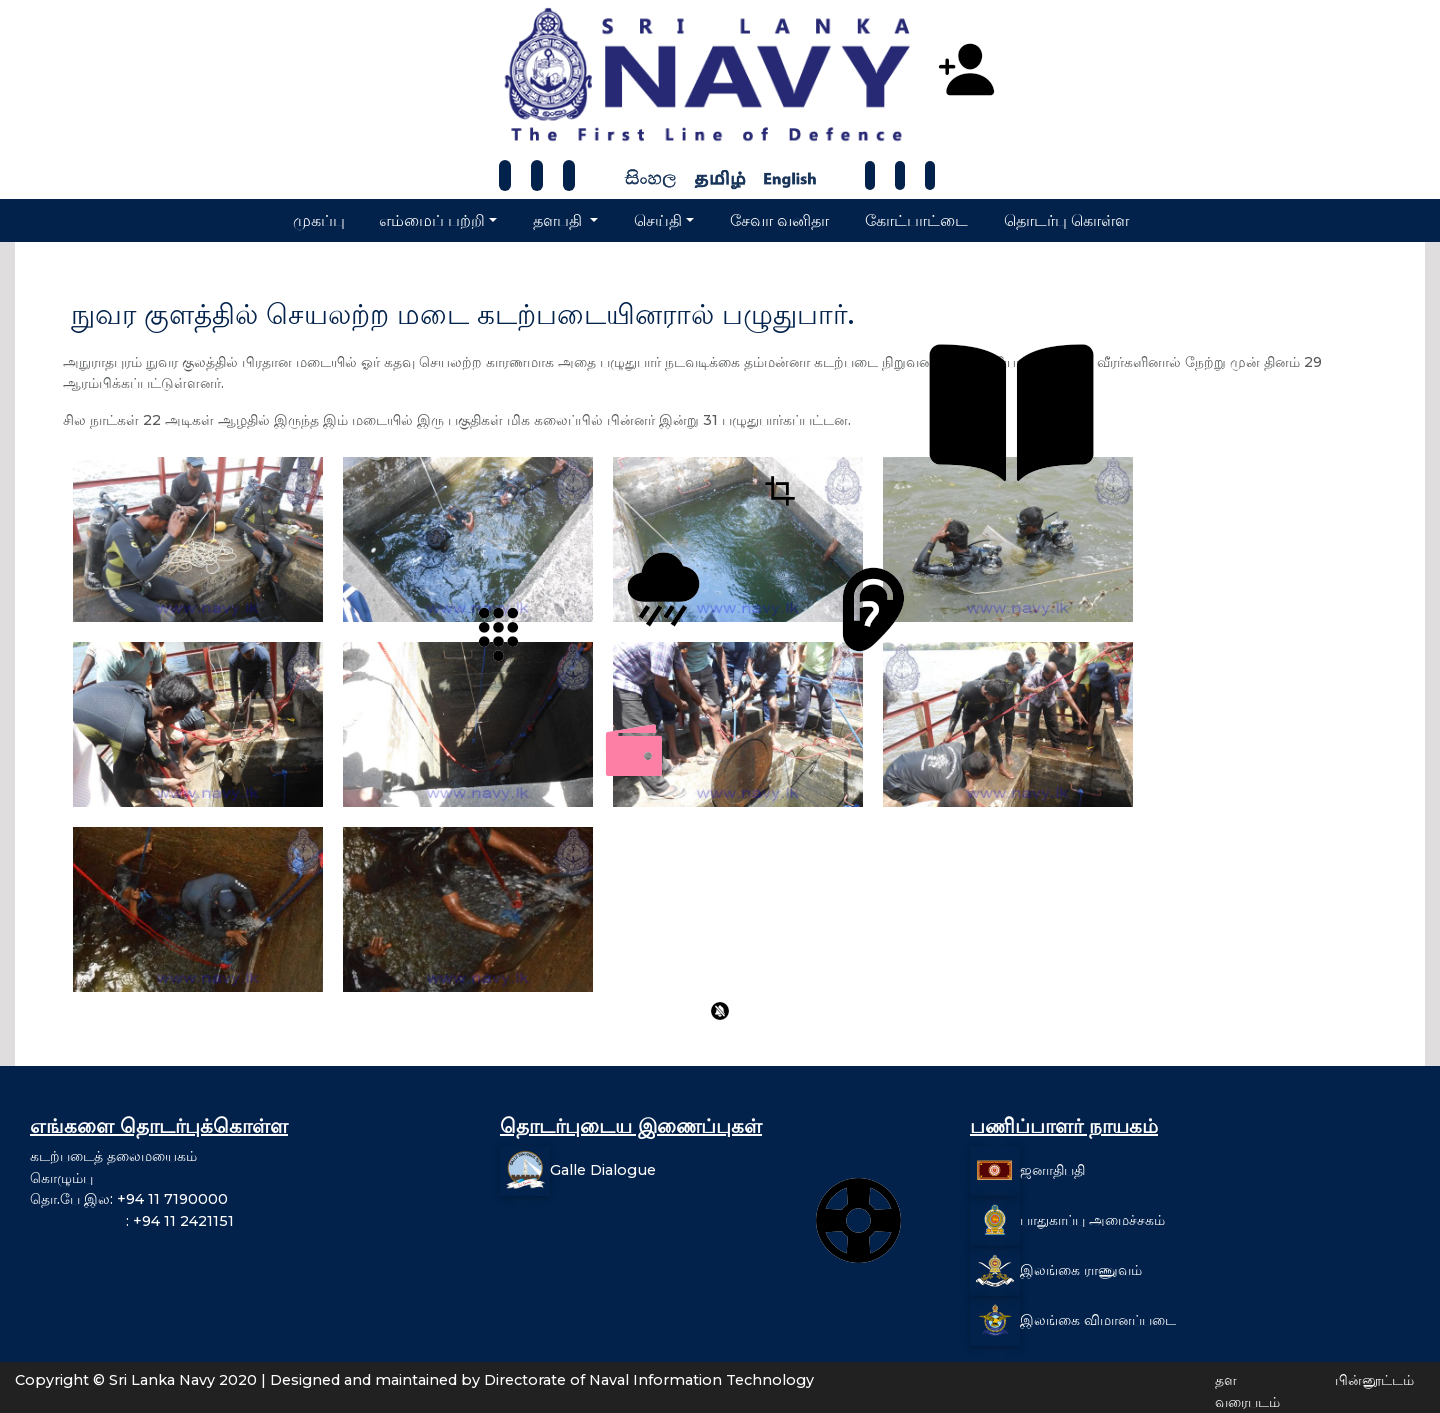 The height and width of the screenshot is (1413, 1440). I want to click on accessibility settings for hearing options, so click(873, 609).